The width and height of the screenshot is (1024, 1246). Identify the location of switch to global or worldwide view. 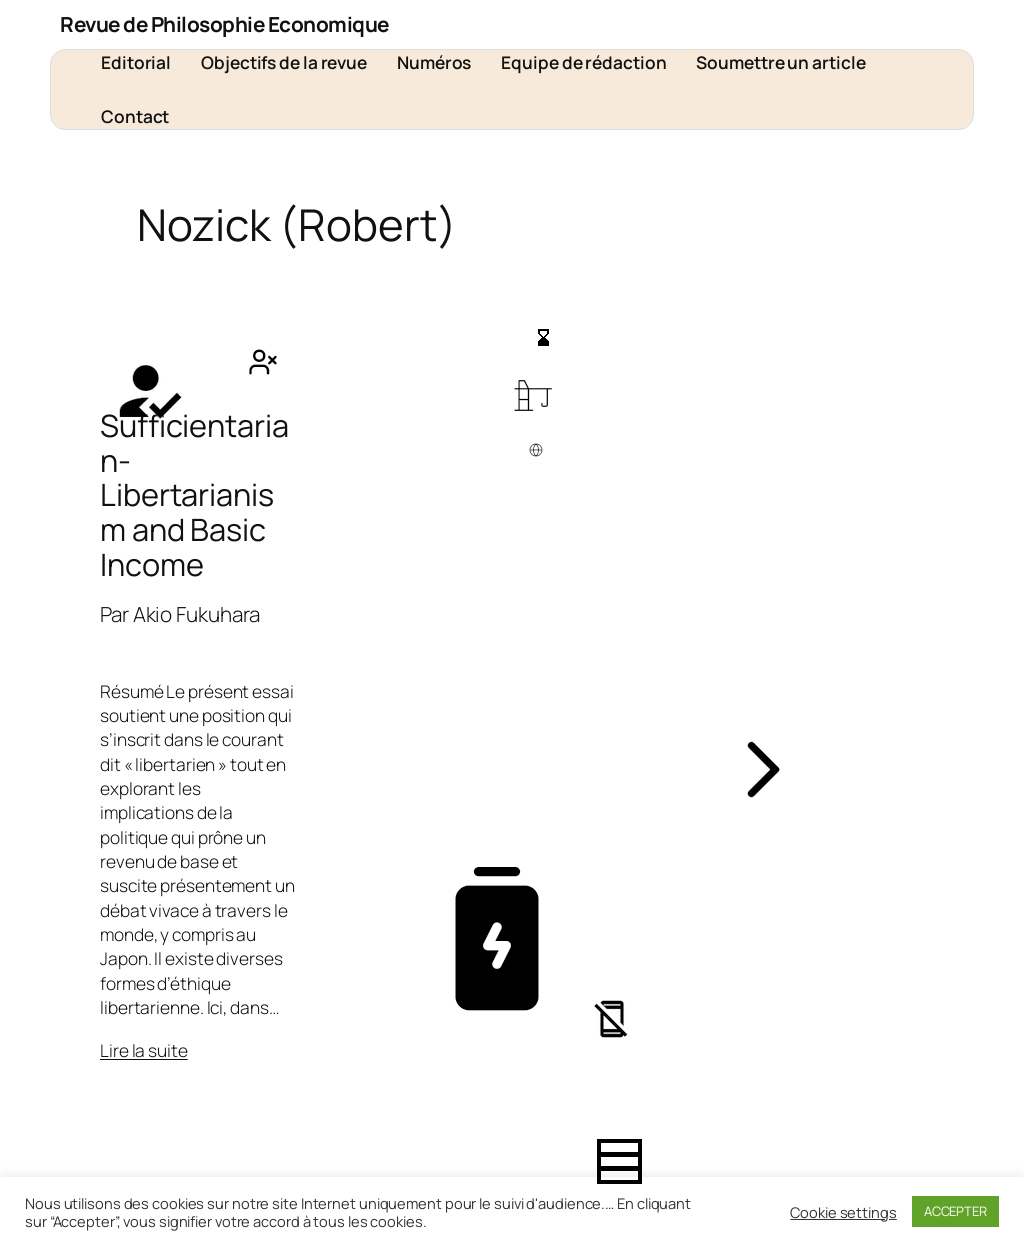
(536, 450).